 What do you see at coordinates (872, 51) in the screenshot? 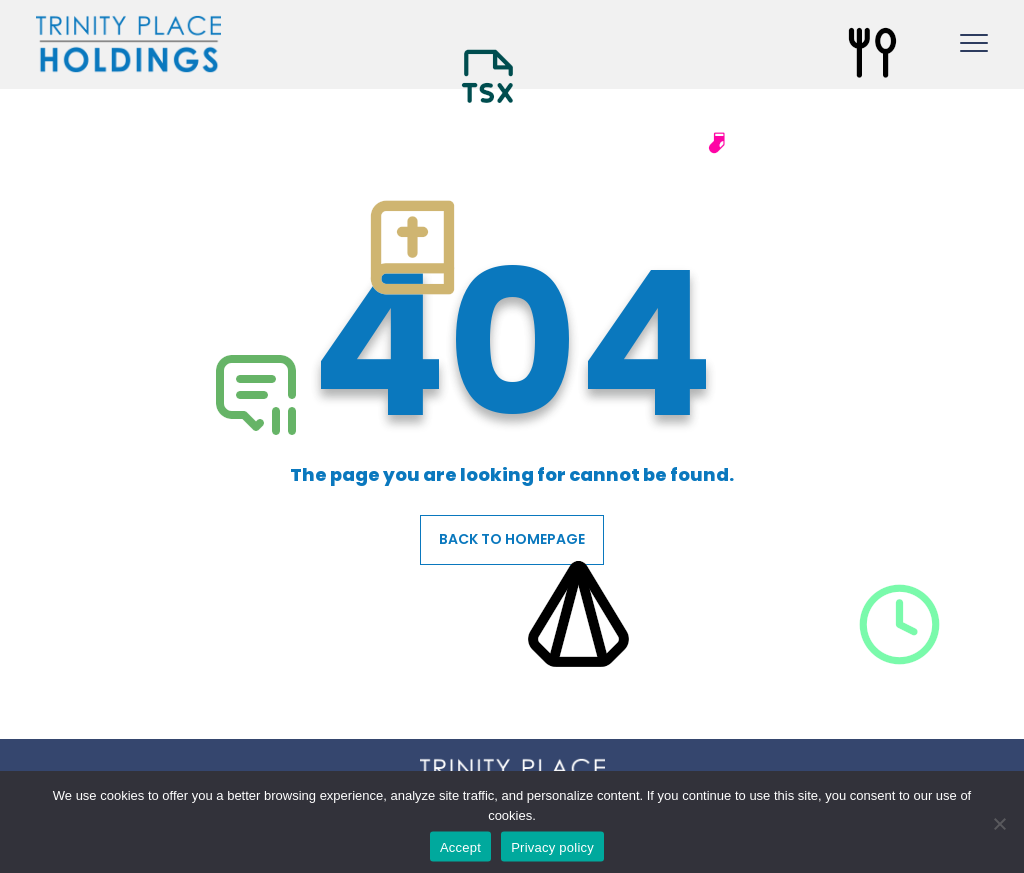
I see `access food or dining options` at bounding box center [872, 51].